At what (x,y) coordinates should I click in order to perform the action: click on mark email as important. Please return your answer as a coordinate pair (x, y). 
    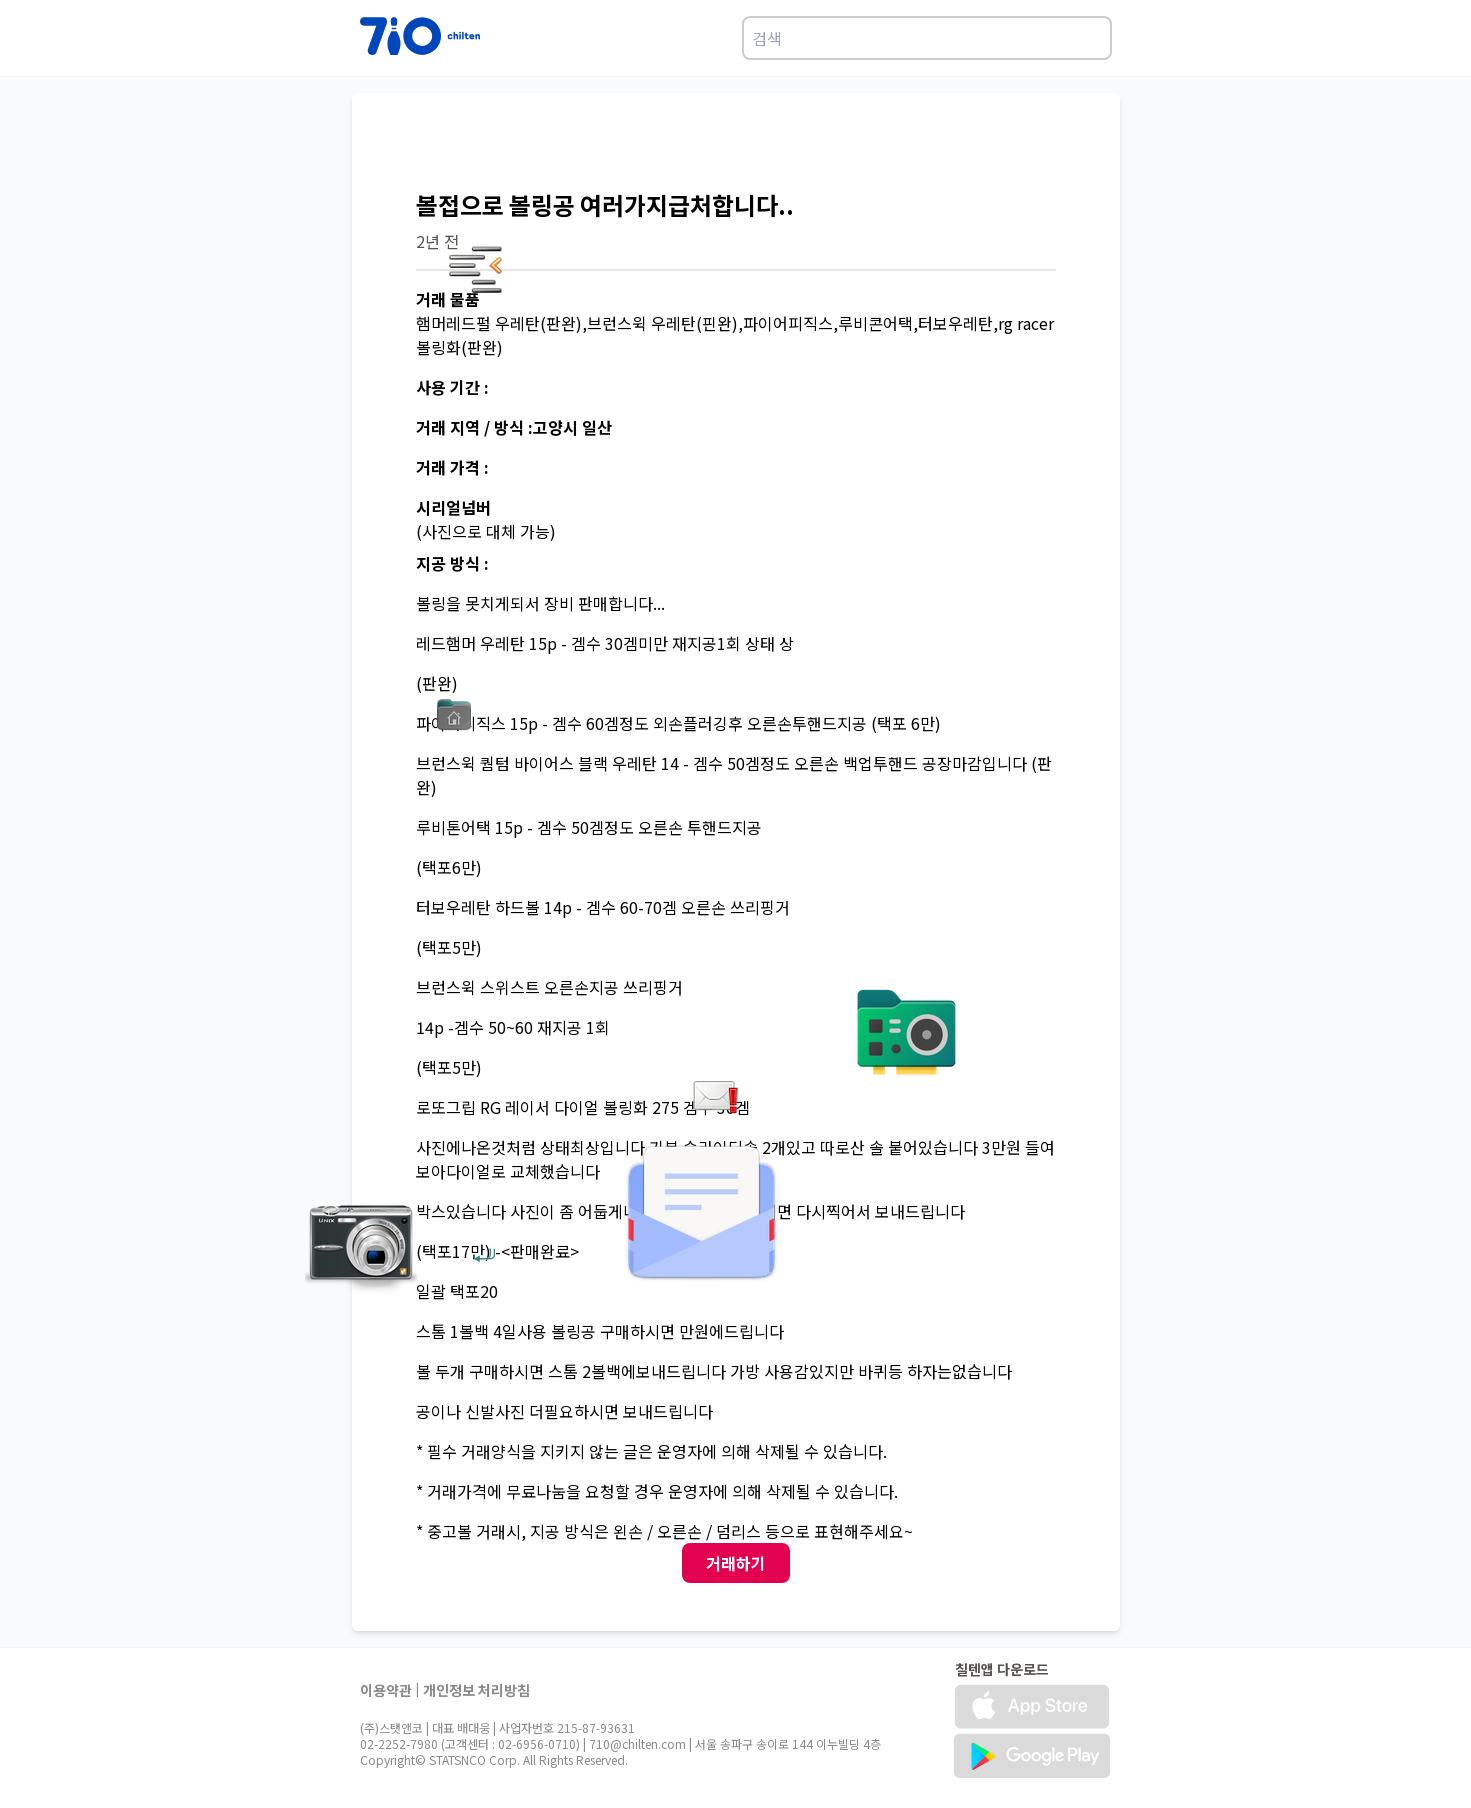
    Looking at the image, I should click on (713, 1095).